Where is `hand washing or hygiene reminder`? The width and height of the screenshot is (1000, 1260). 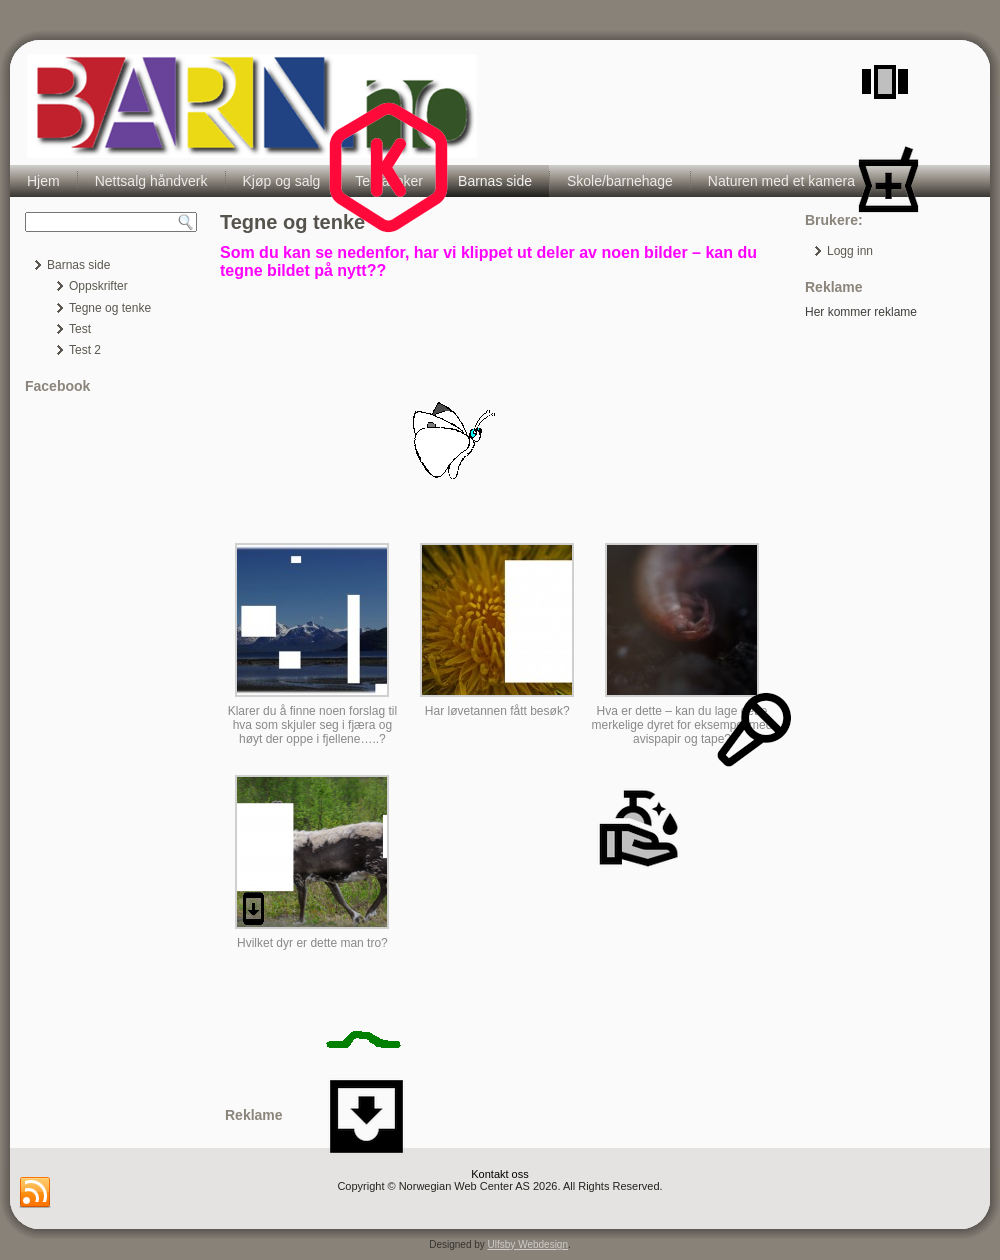 hand washing or hygiene reminder is located at coordinates (640, 827).